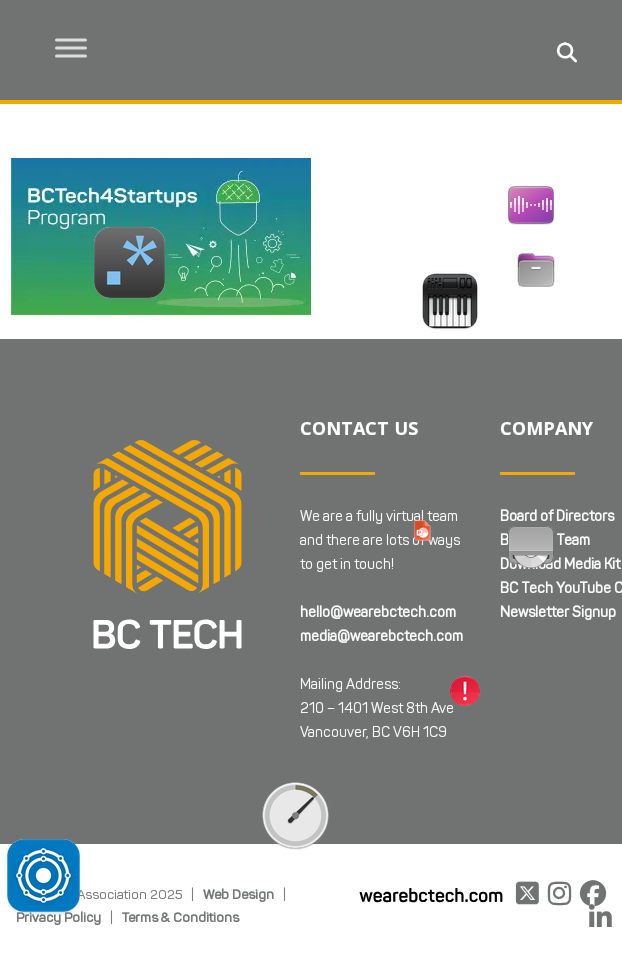 Image resolution: width=622 pixels, height=967 pixels. What do you see at coordinates (450, 301) in the screenshot?
I see `open audio MIDI setup to configure sound devices` at bounding box center [450, 301].